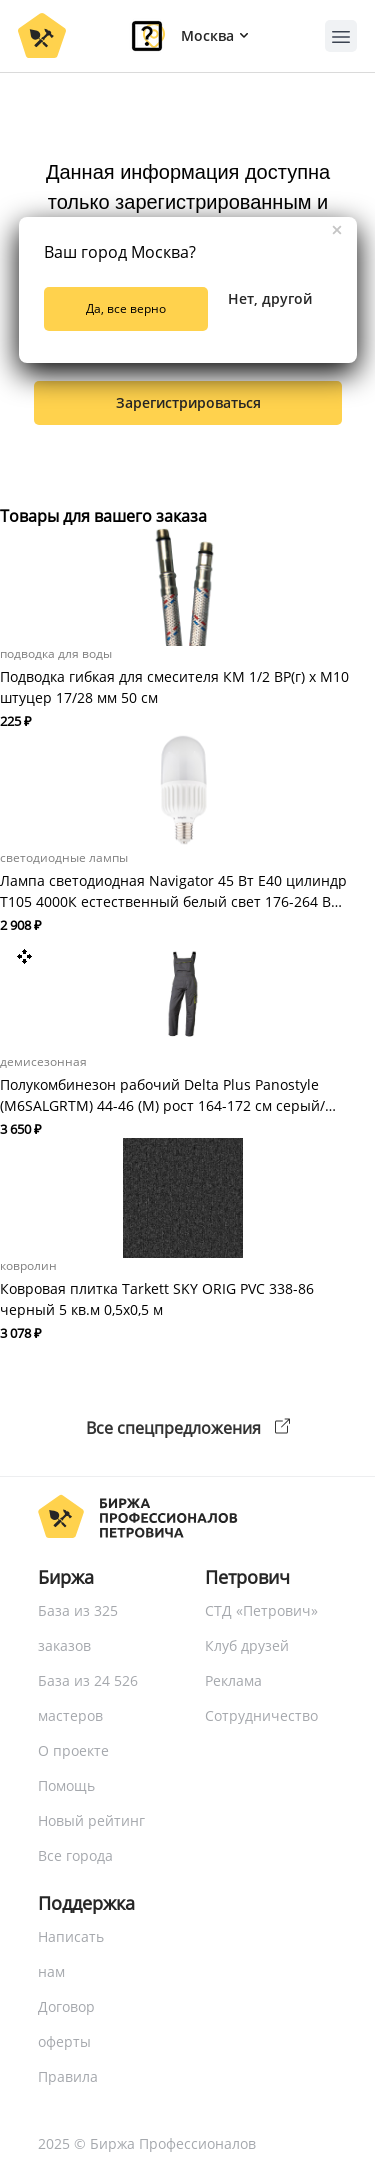  I want to click on move or drag this element freely, so click(24, 956).